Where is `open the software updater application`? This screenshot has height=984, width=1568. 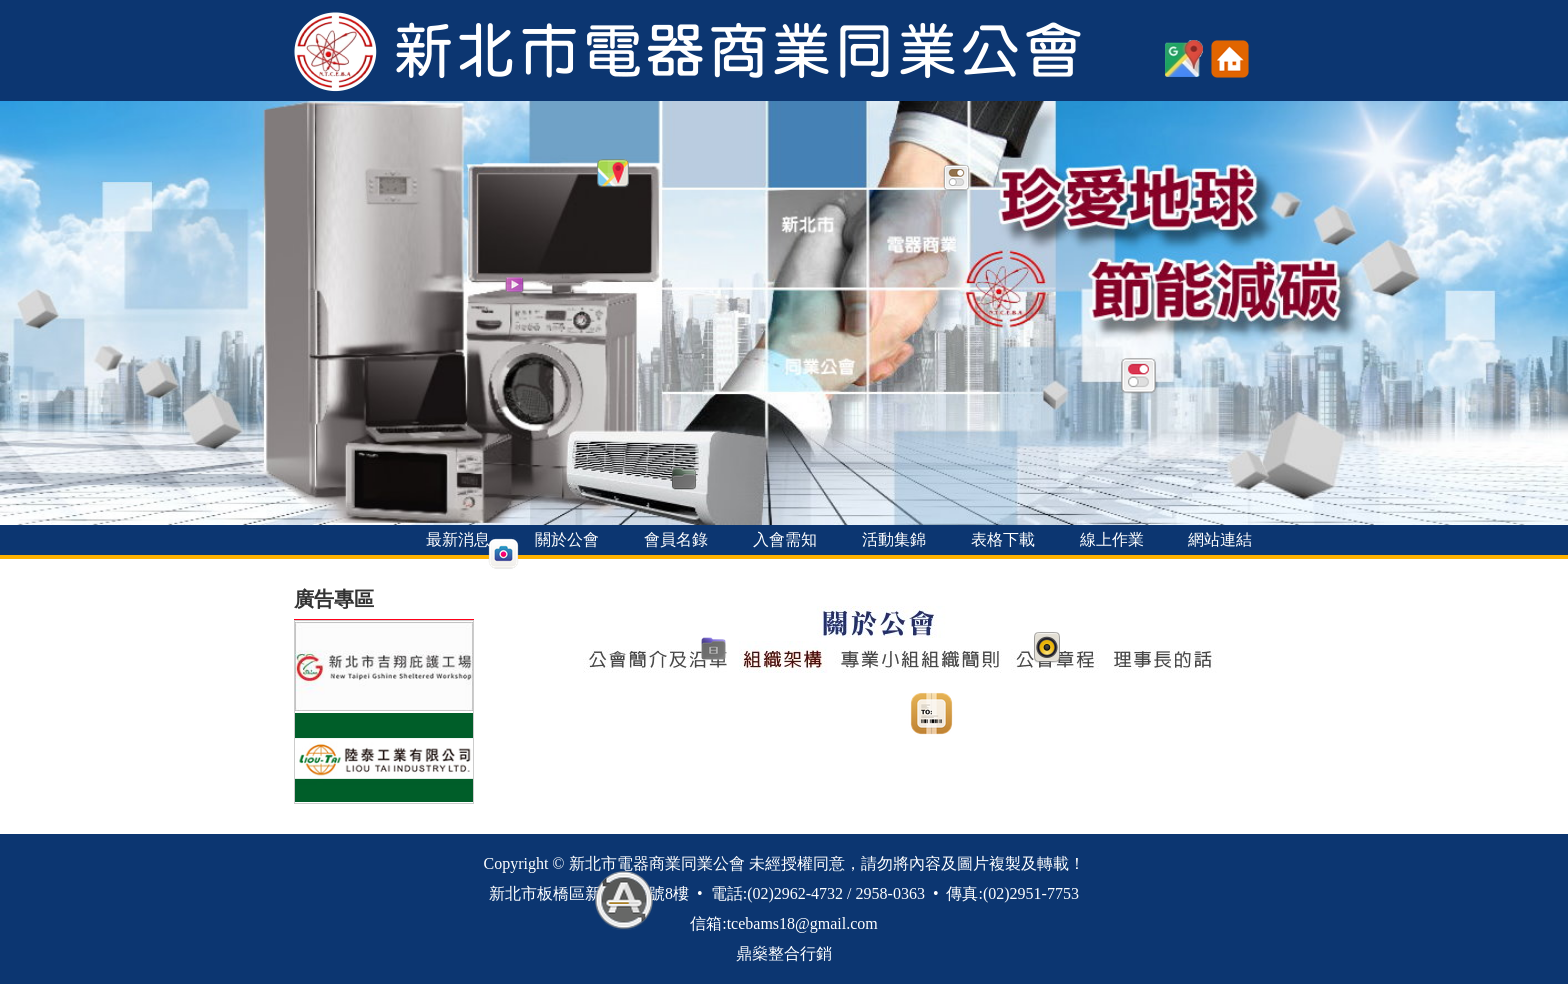 open the software updater application is located at coordinates (624, 900).